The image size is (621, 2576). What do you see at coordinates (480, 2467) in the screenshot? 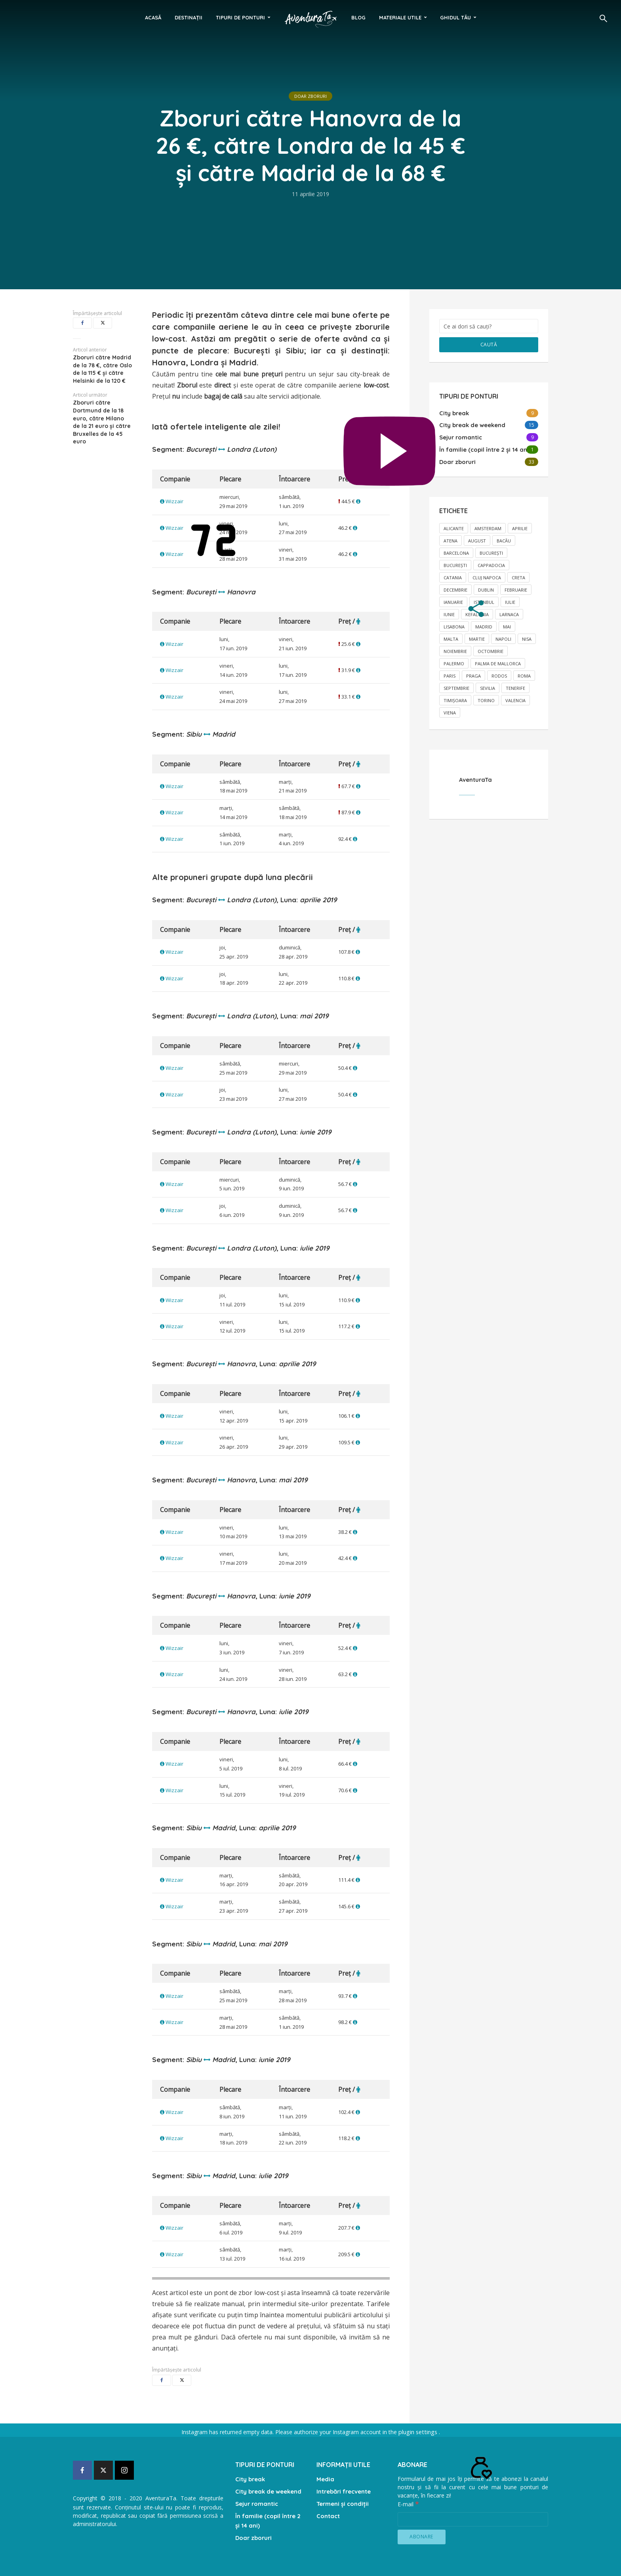
I see `donate to a cause or charity` at bounding box center [480, 2467].